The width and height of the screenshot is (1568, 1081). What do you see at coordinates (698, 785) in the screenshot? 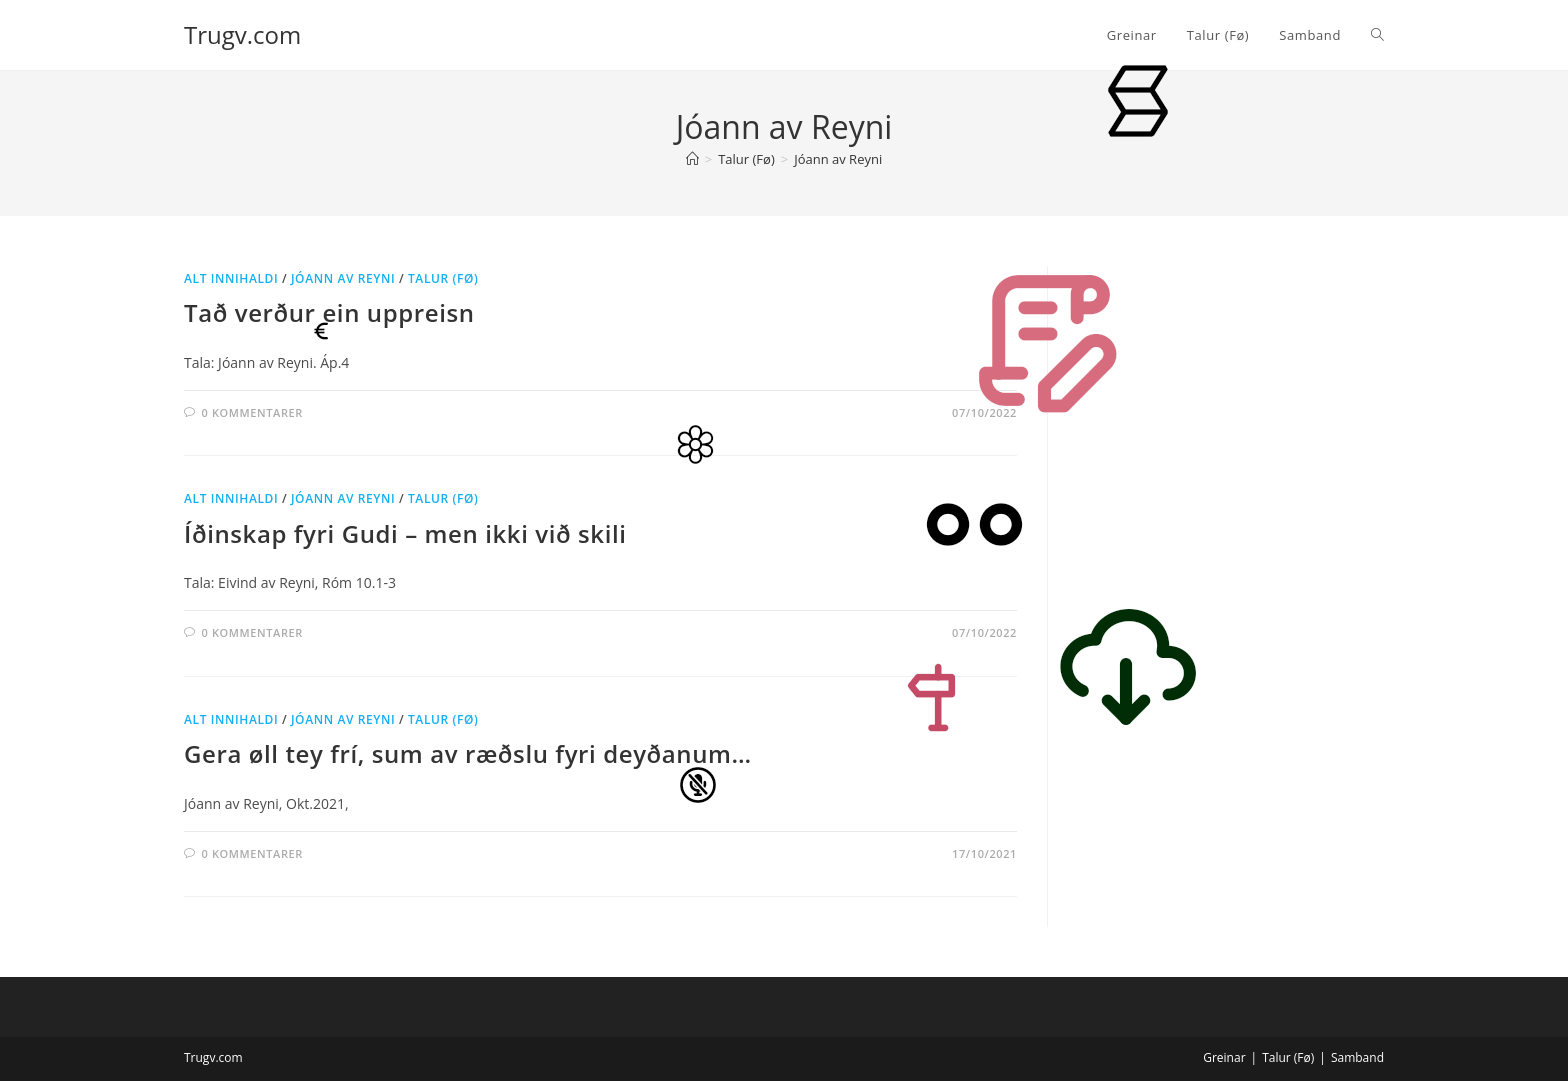
I see `mute your microphone` at bounding box center [698, 785].